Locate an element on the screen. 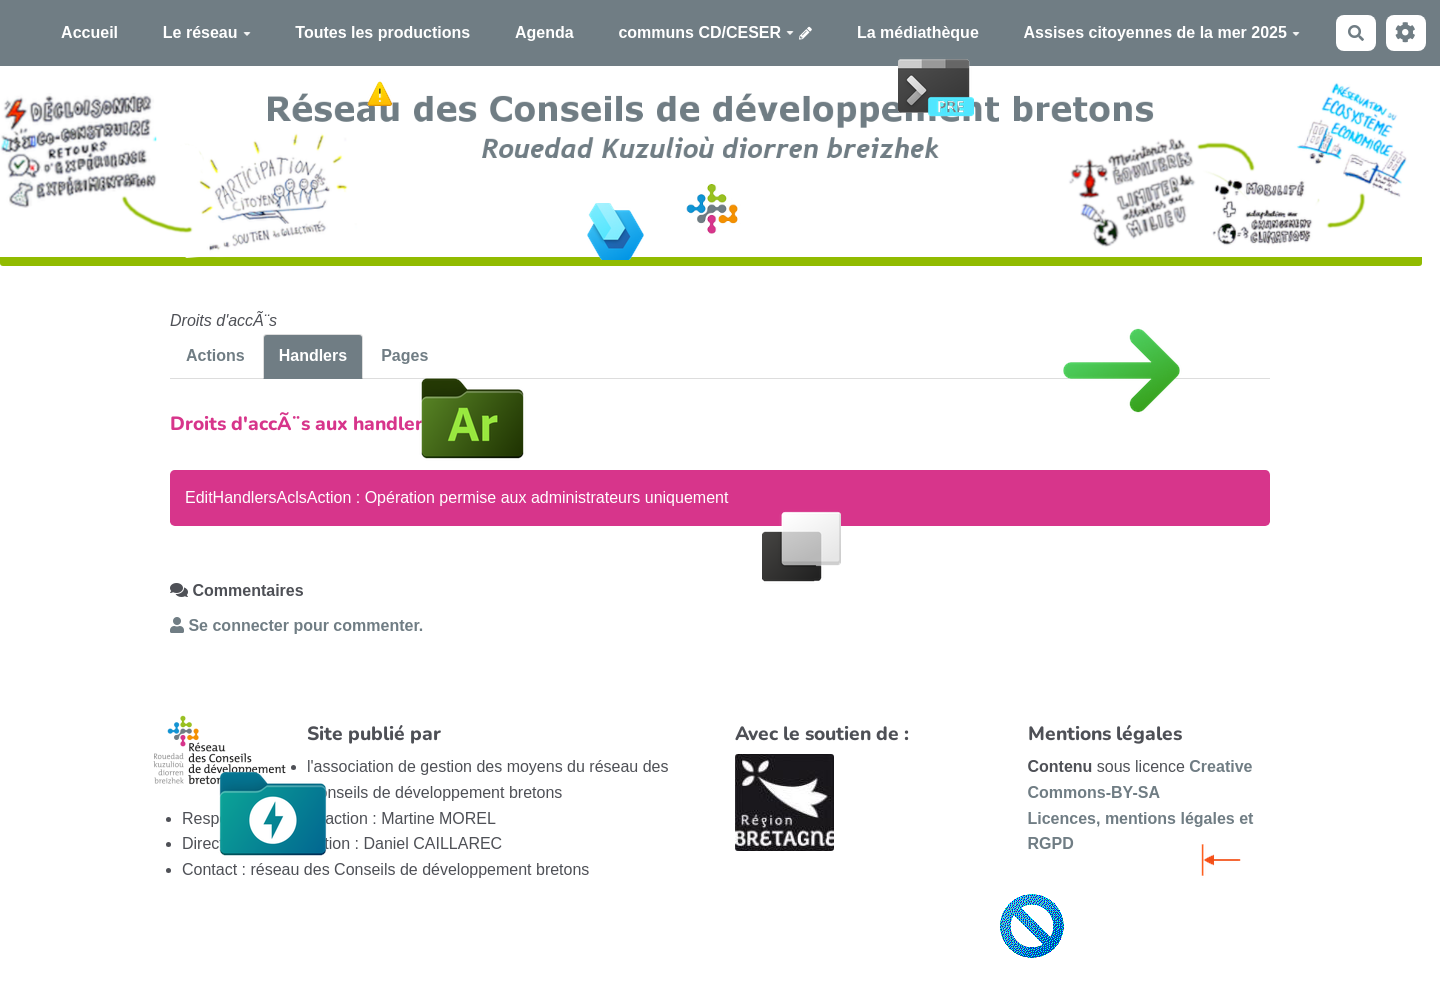 The image size is (1440, 999). indicates access denied or permission blocked is located at coordinates (1032, 926).